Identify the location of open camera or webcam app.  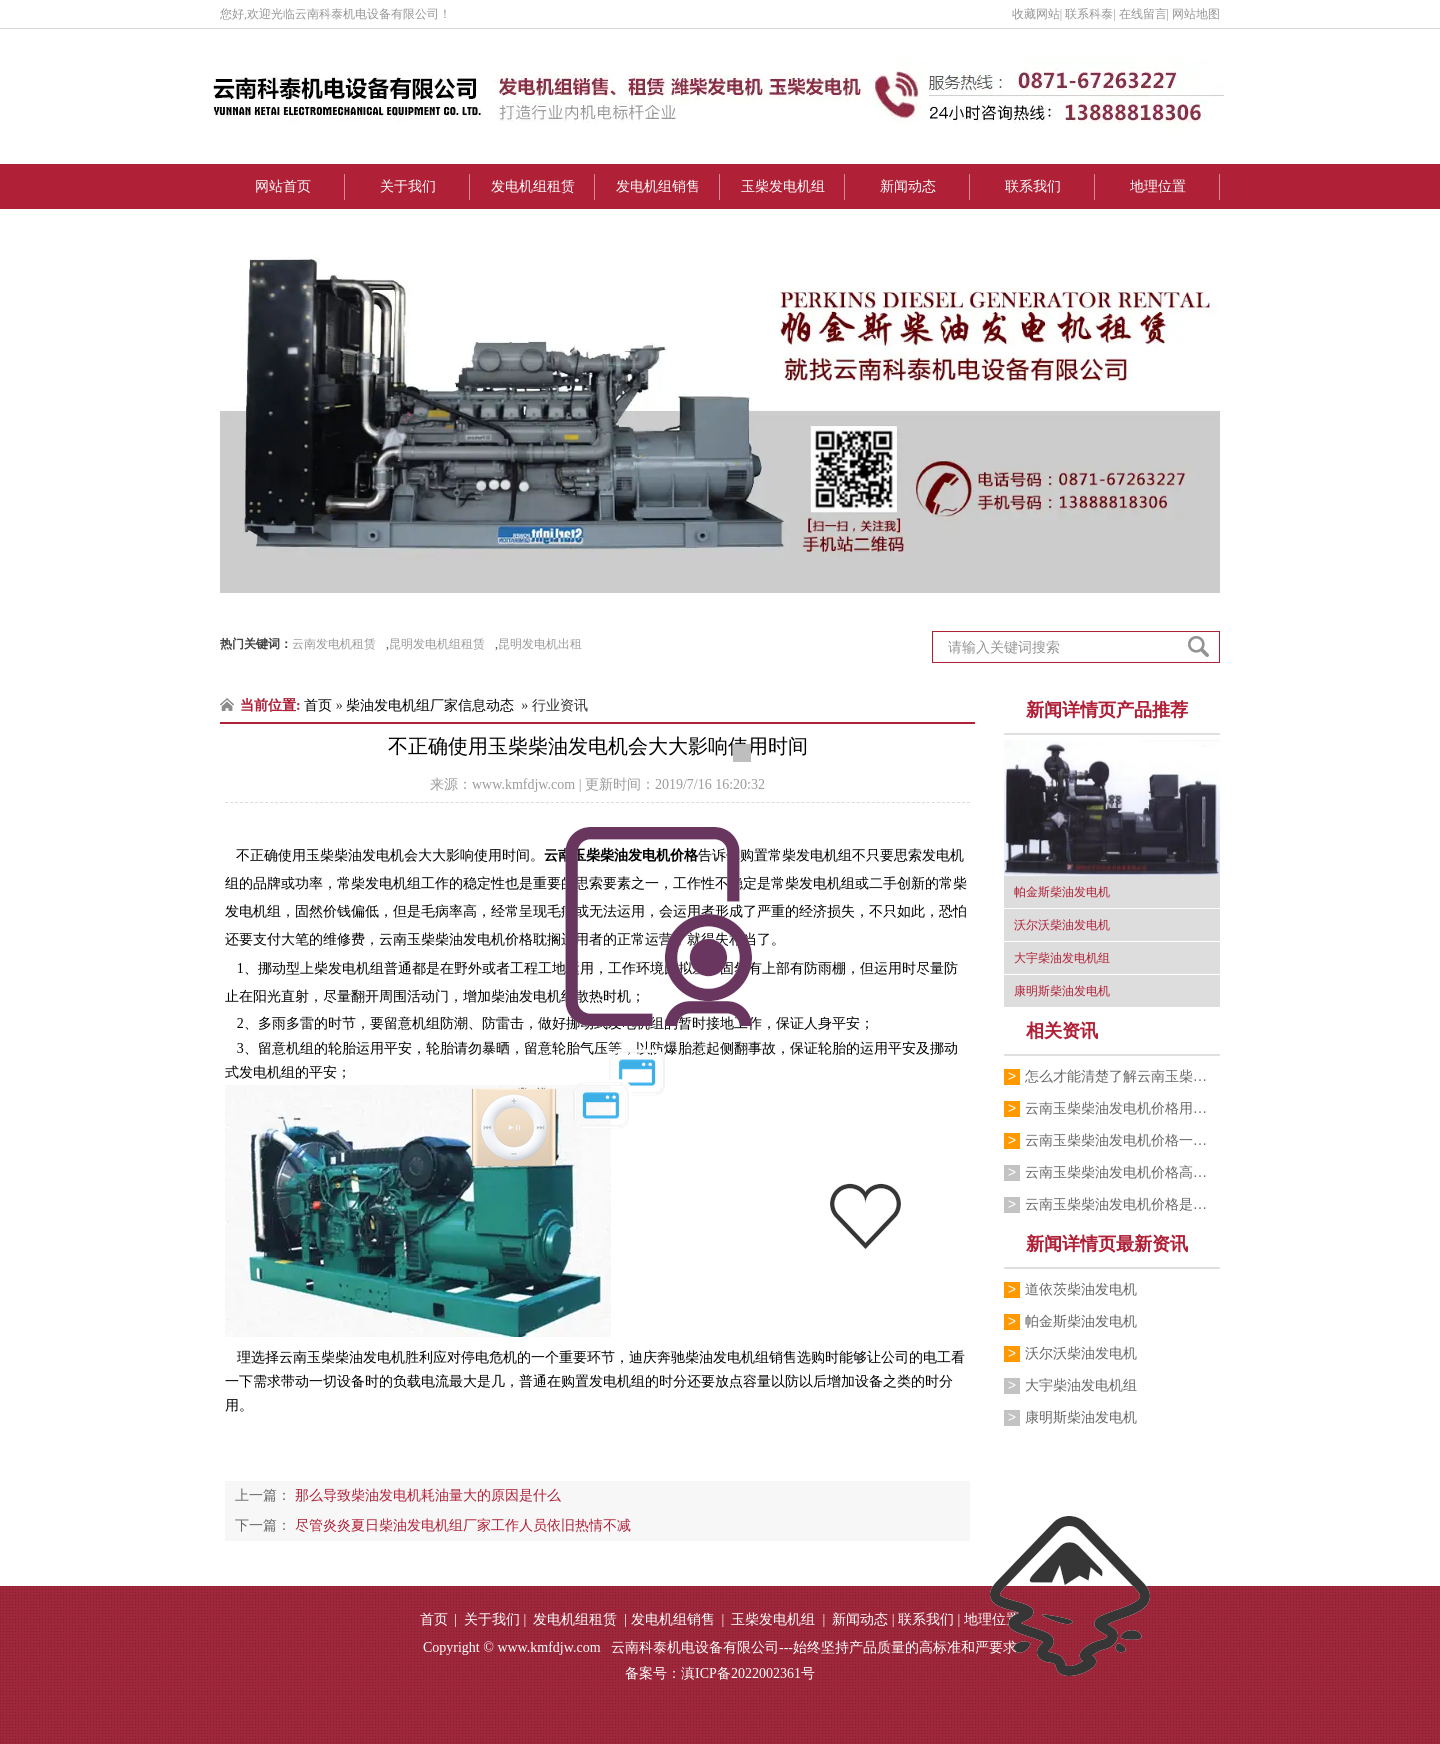
(652, 926).